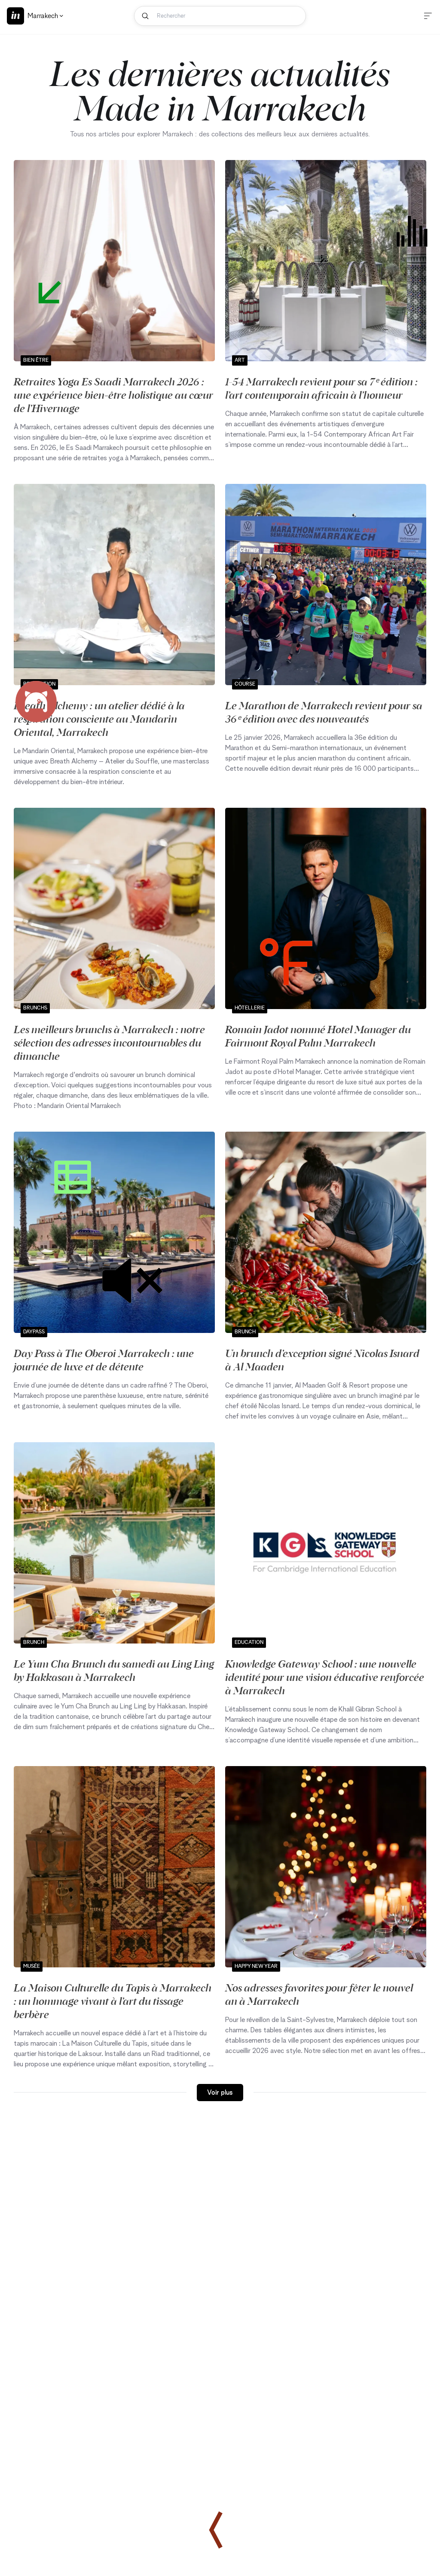 This screenshot has width=440, height=2576. I want to click on mute or unmute audio, so click(131, 1280).